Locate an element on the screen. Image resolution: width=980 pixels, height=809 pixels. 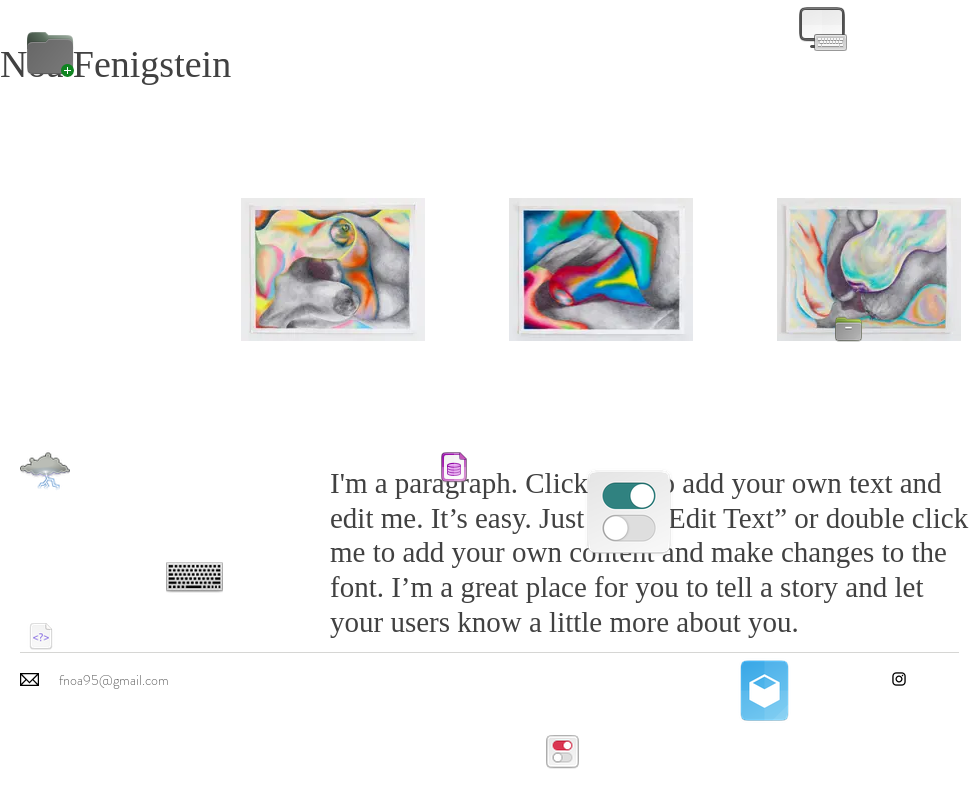
indicates stormy weather conditions is located at coordinates (45, 468).